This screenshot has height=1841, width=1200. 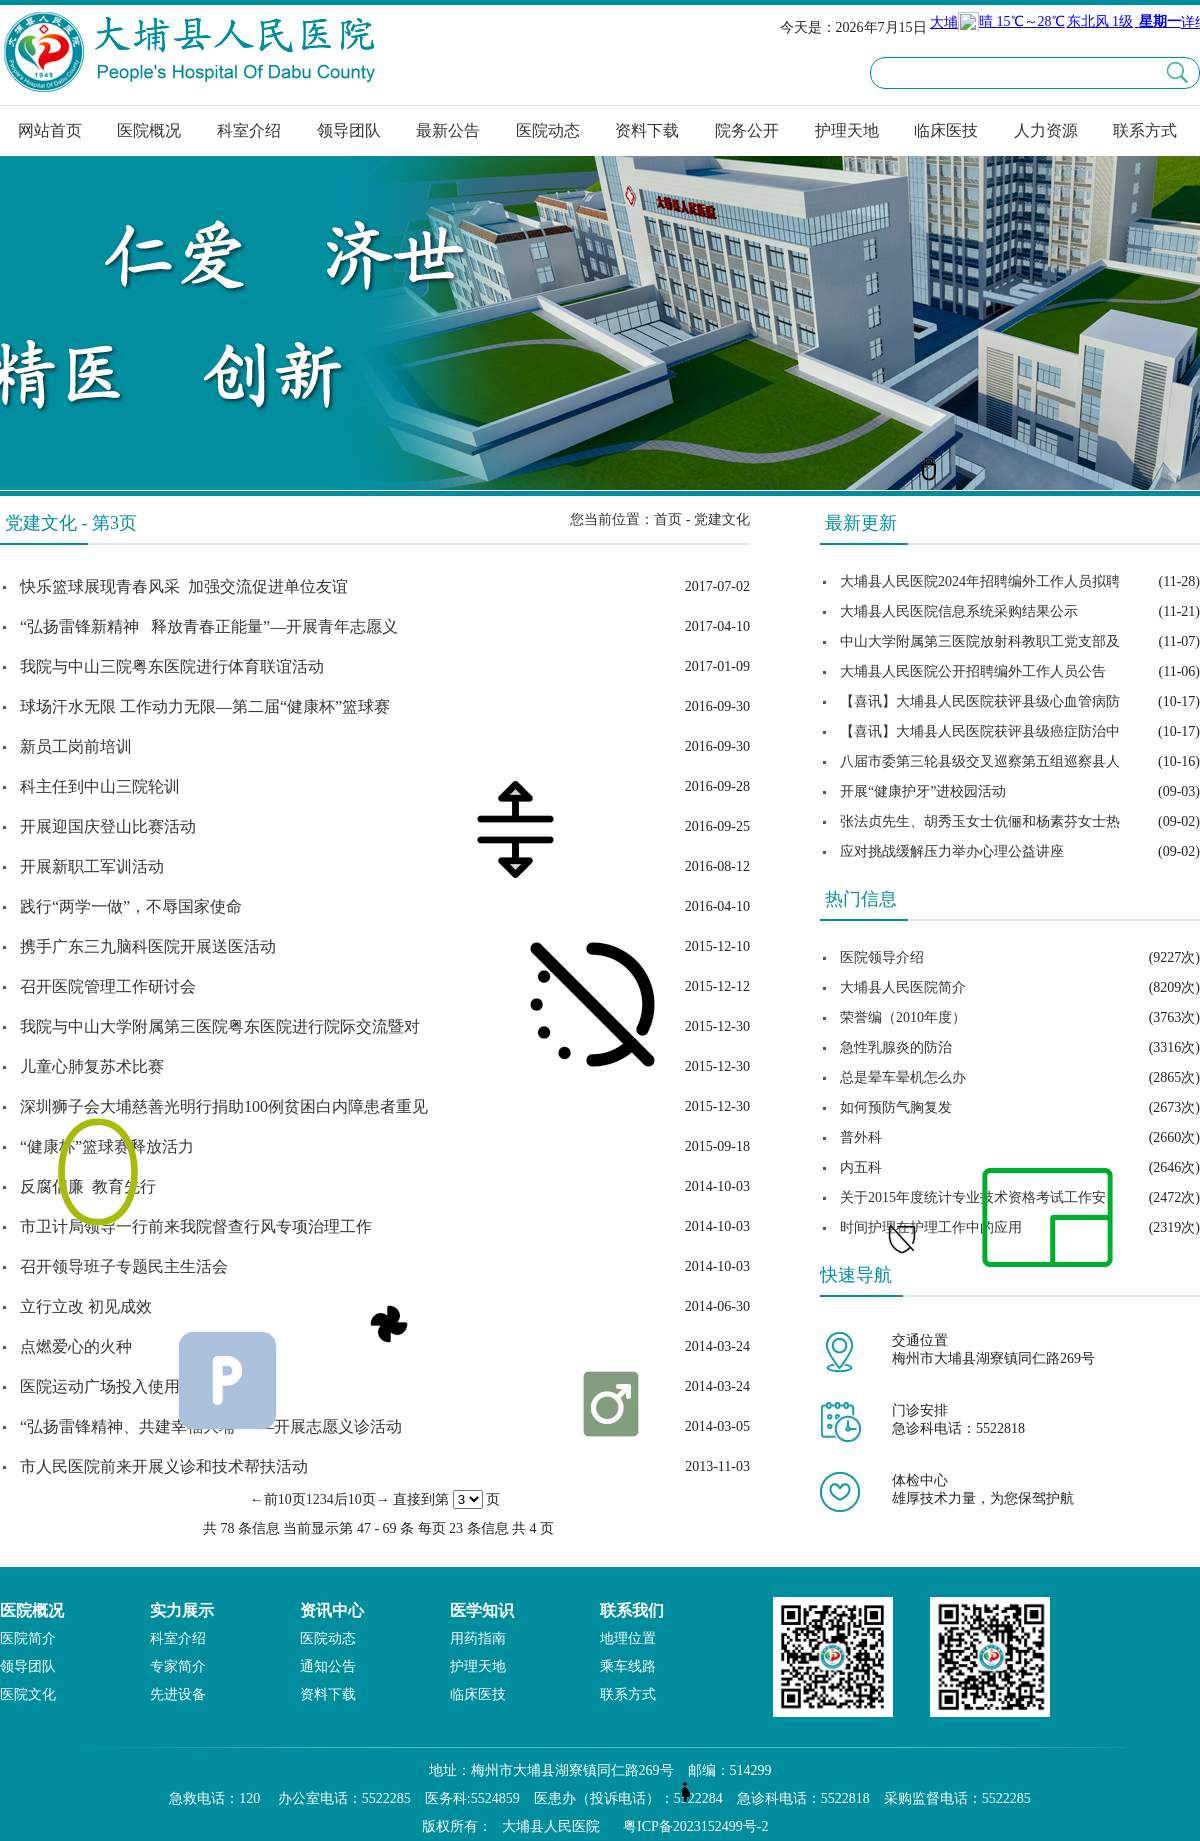 I want to click on indicates male gender selection, so click(x=611, y=1404).